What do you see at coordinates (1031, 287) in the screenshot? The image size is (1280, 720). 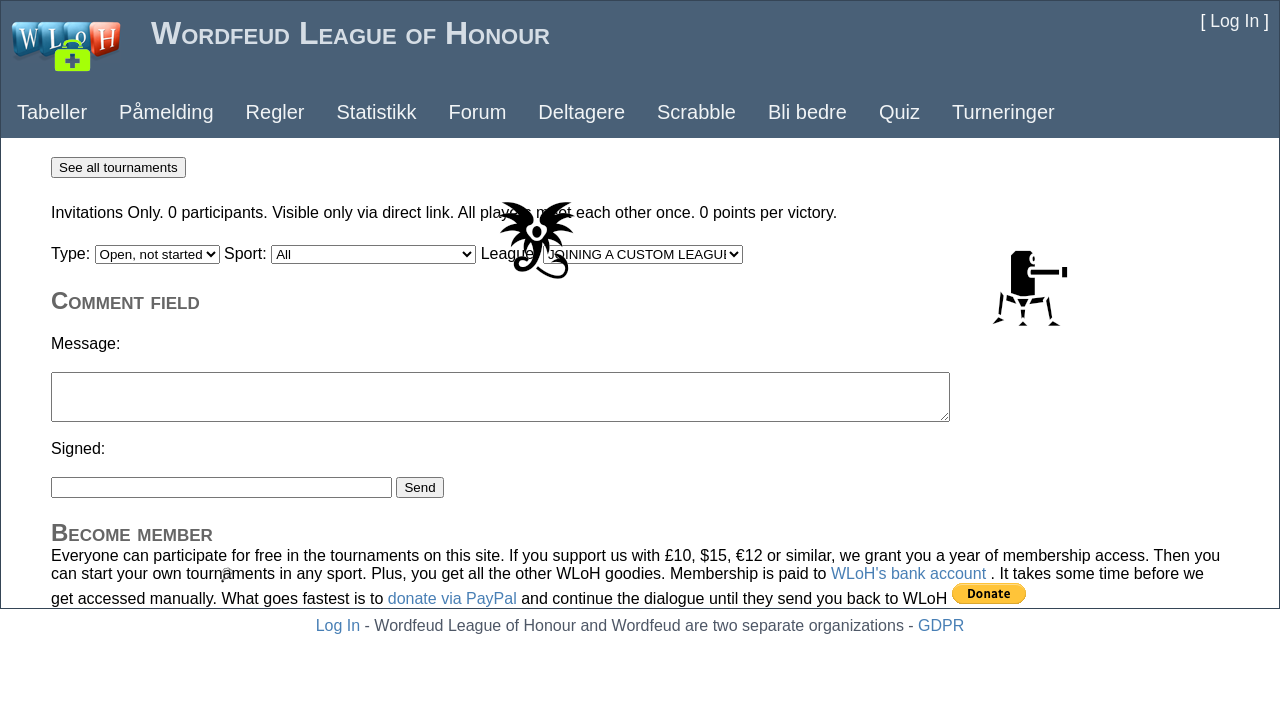 I see `deploy a walking turret unit` at bounding box center [1031, 287].